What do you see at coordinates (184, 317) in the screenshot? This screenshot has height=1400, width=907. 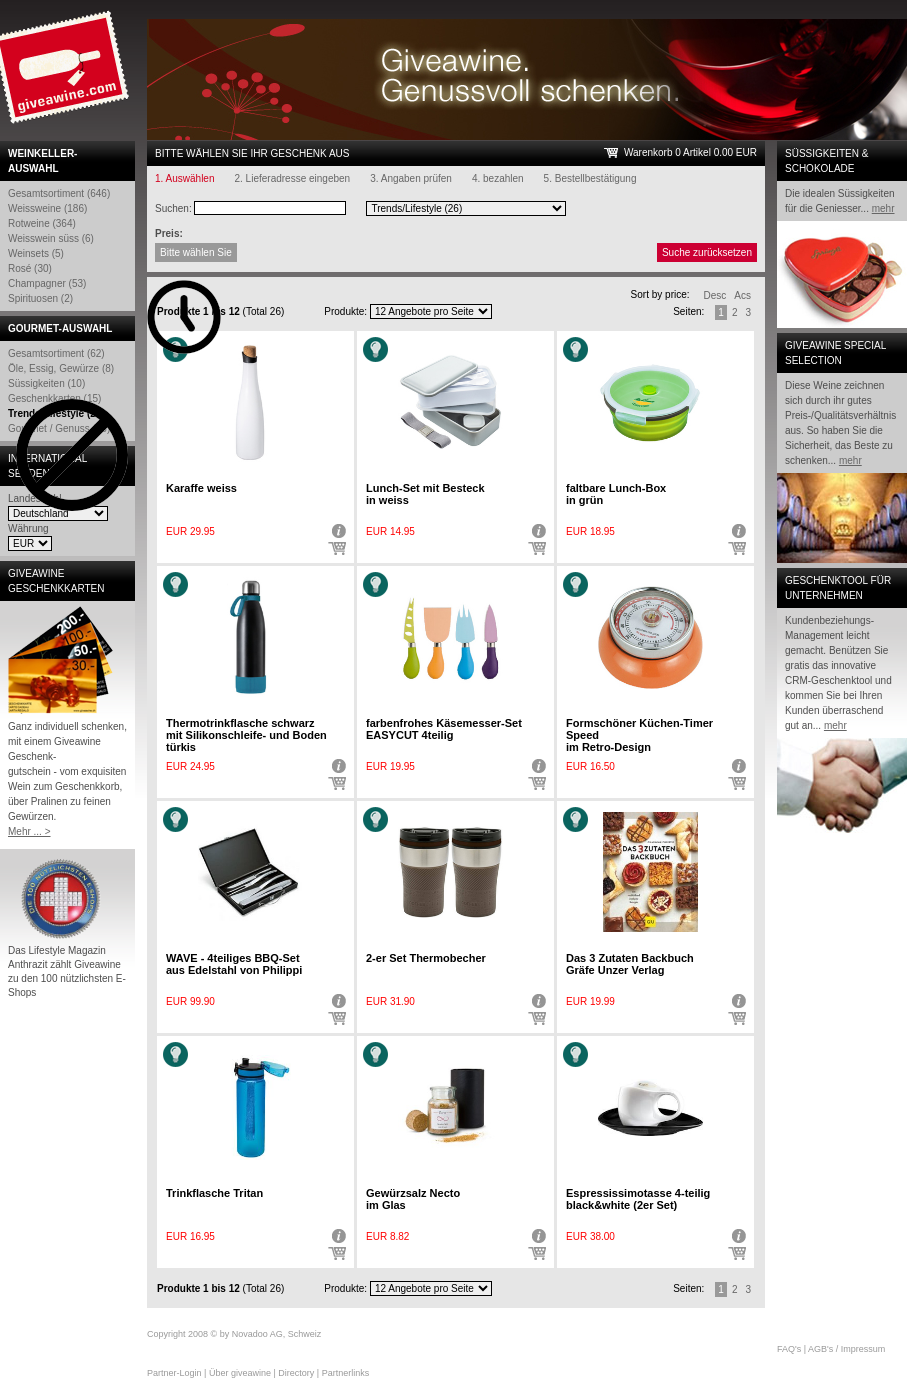 I see `view current time` at bounding box center [184, 317].